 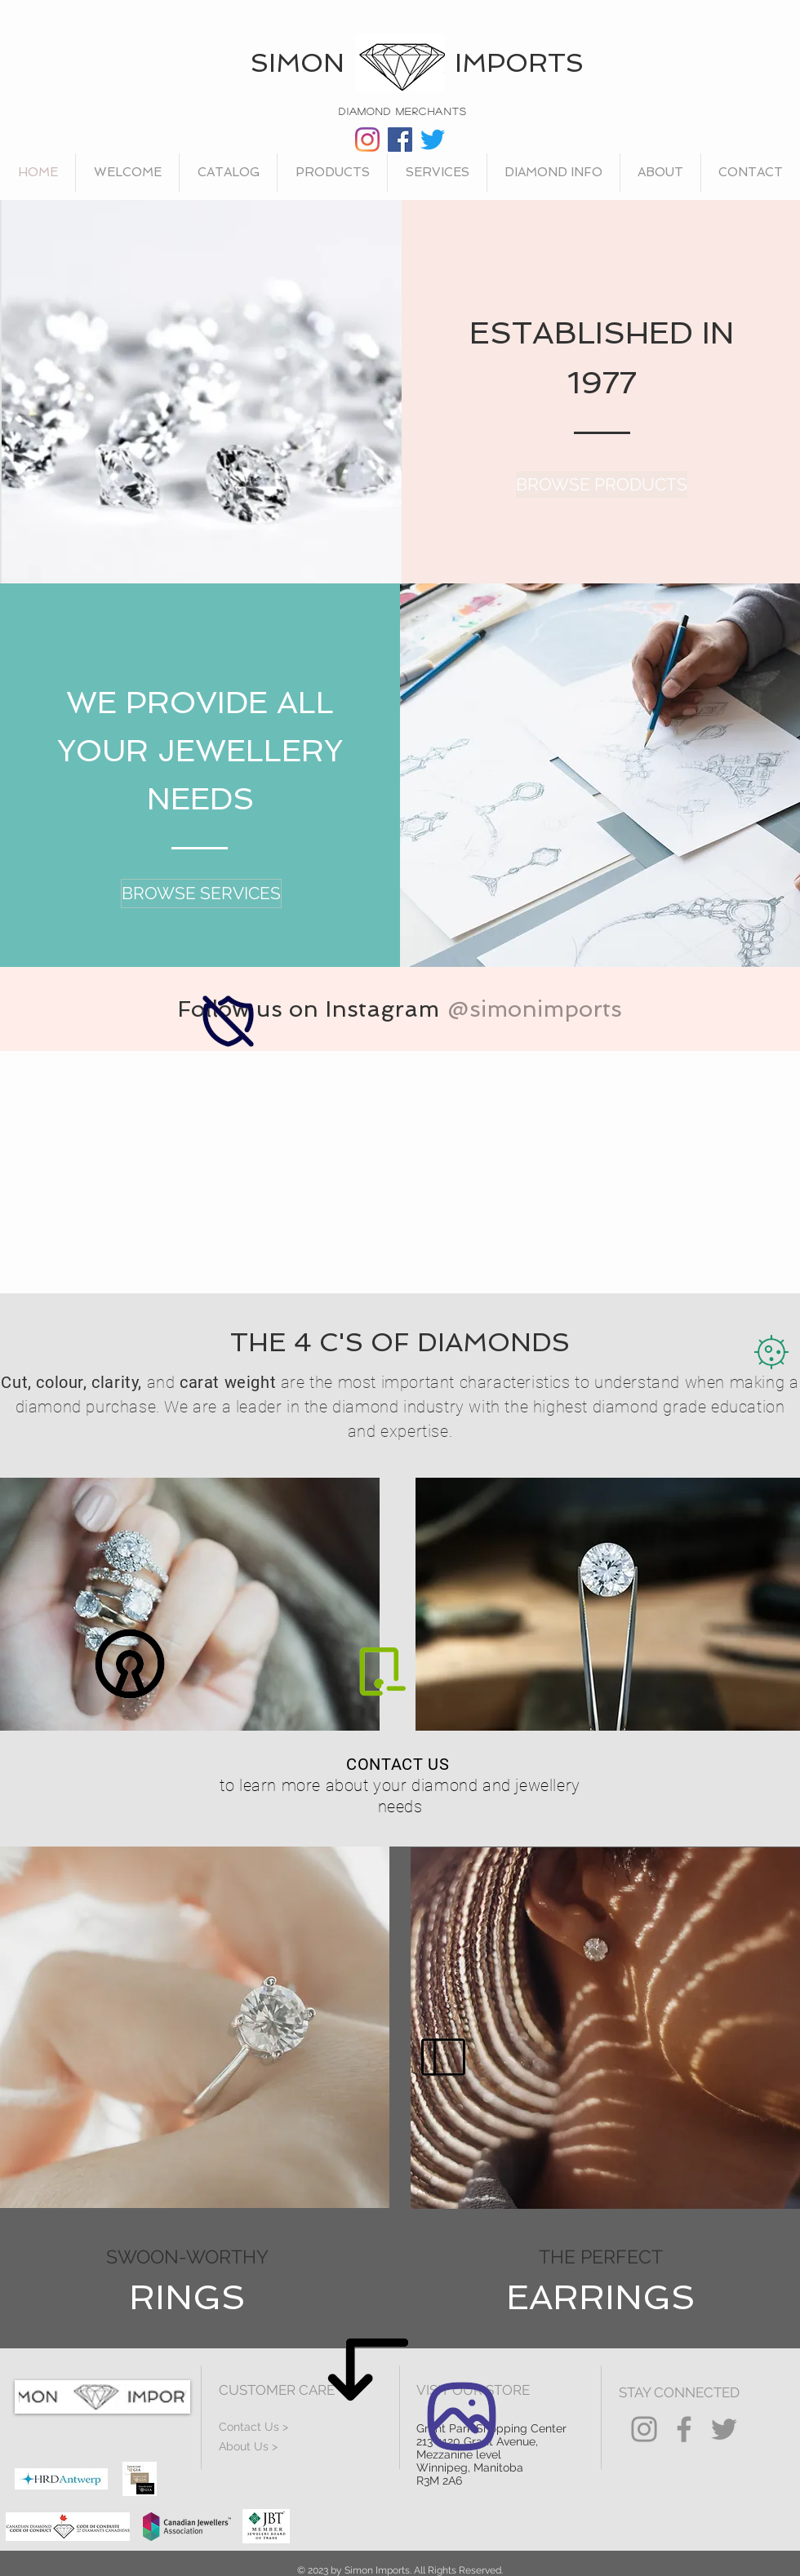 What do you see at coordinates (130, 1664) in the screenshot?
I see `connect to OpenVPN service` at bounding box center [130, 1664].